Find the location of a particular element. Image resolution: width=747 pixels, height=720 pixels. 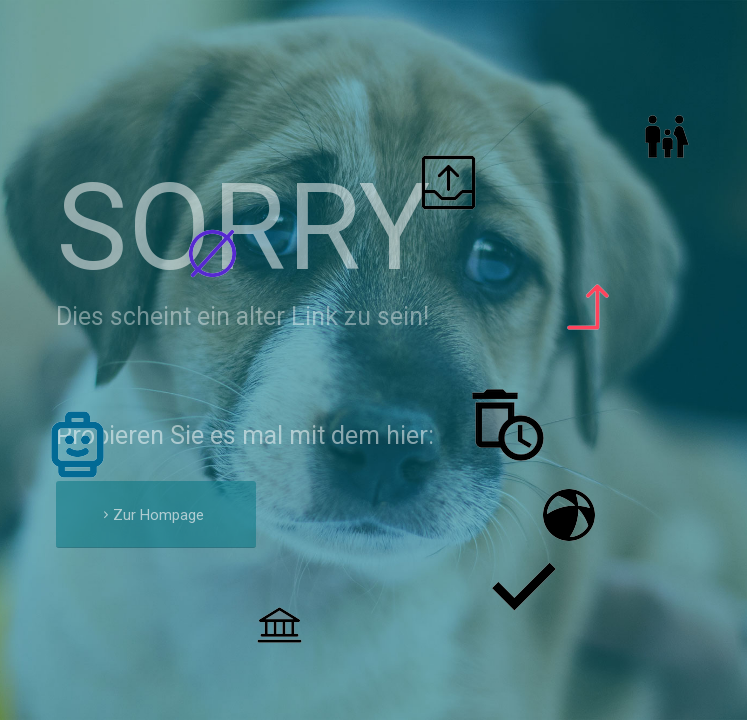

indicates an empty or null state is located at coordinates (212, 253).